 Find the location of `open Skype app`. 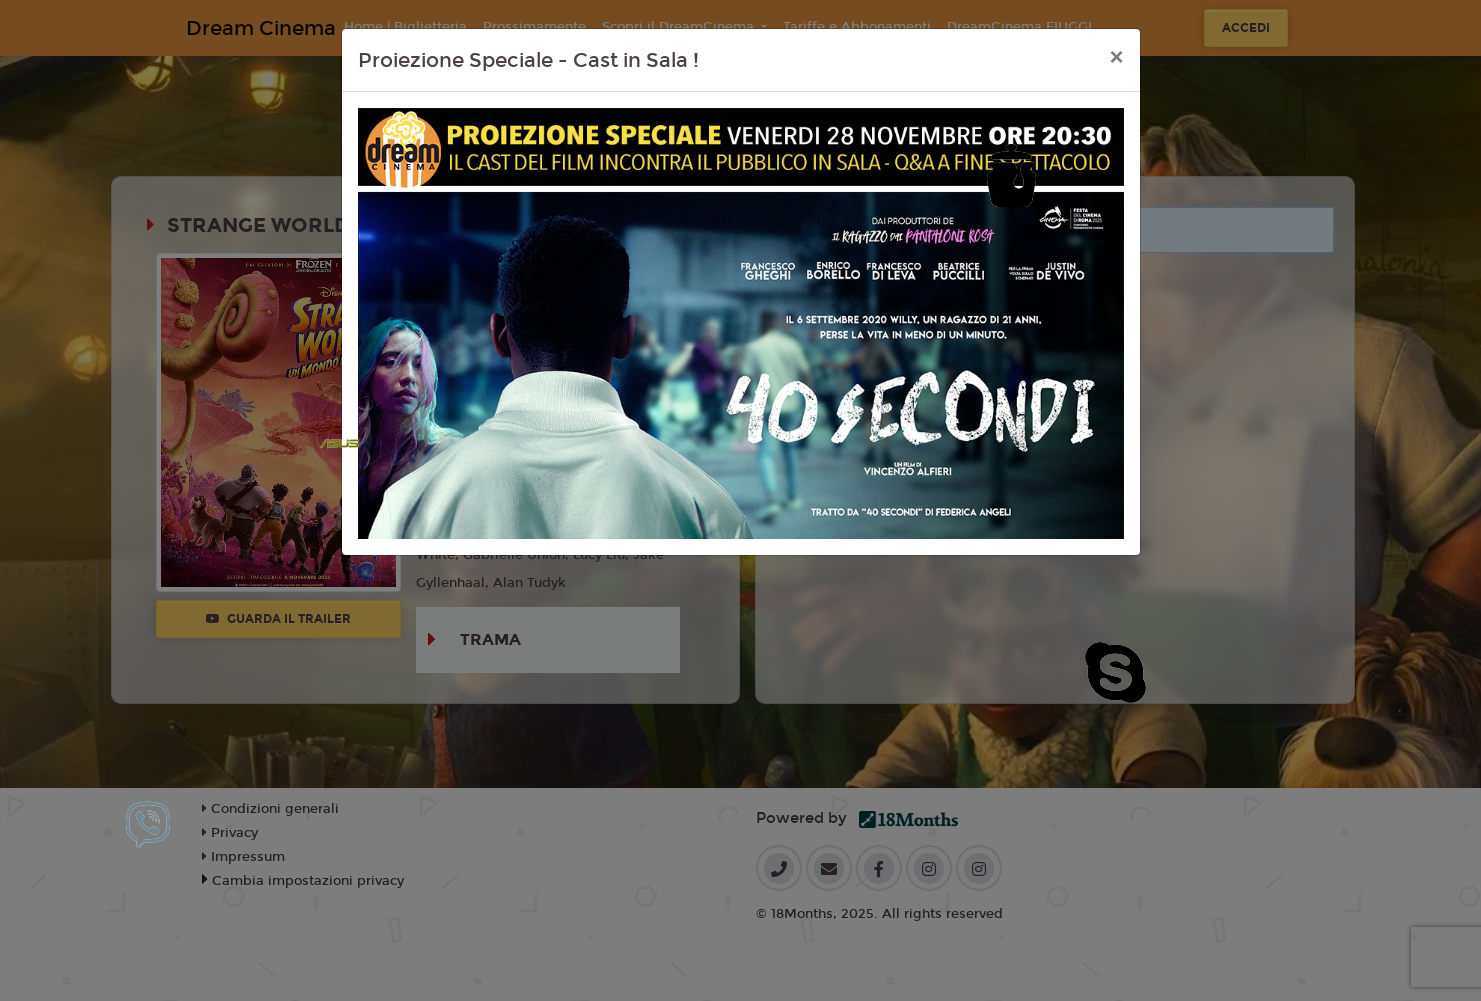

open Skype app is located at coordinates (1115, 672).